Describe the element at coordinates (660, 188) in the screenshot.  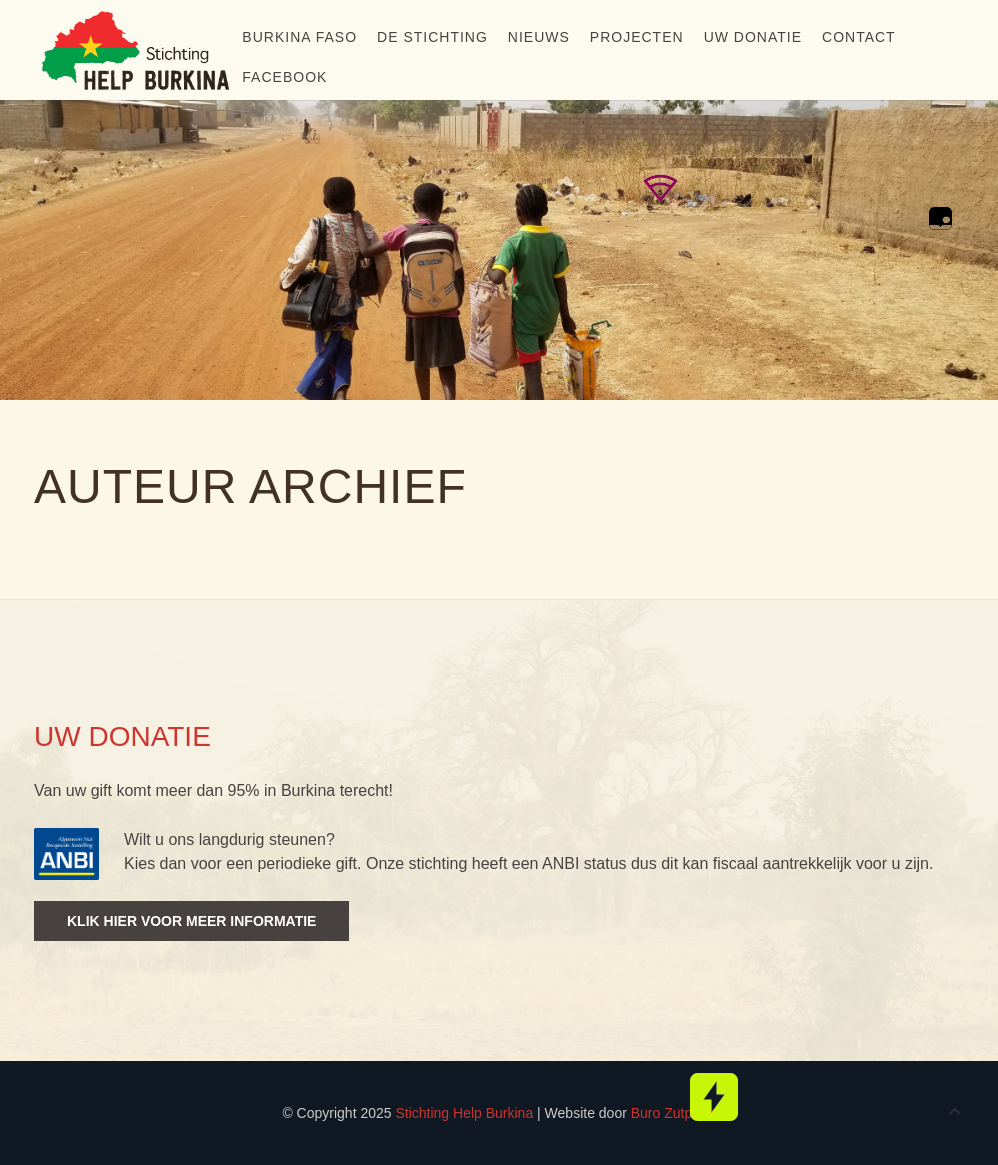
I see `indicates moderate wifi signal strength` at that location.